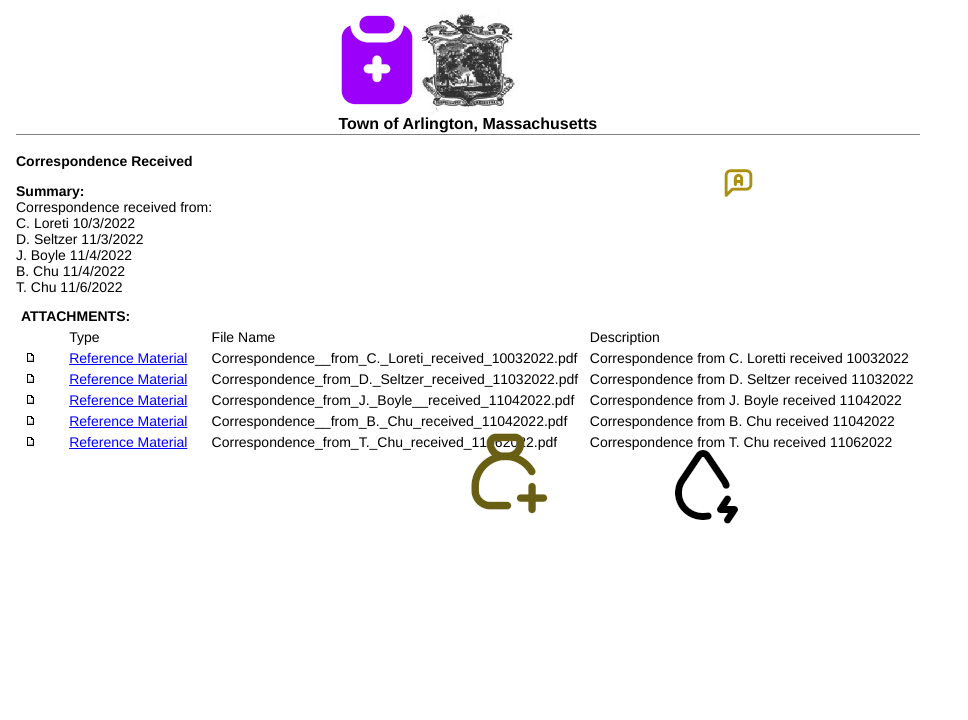 This screenshot has height=720, width=968. What do you see at coordinates (505, 471) in the screenshot?
I see `add funds to your balance` at bounding box center [505, 471].